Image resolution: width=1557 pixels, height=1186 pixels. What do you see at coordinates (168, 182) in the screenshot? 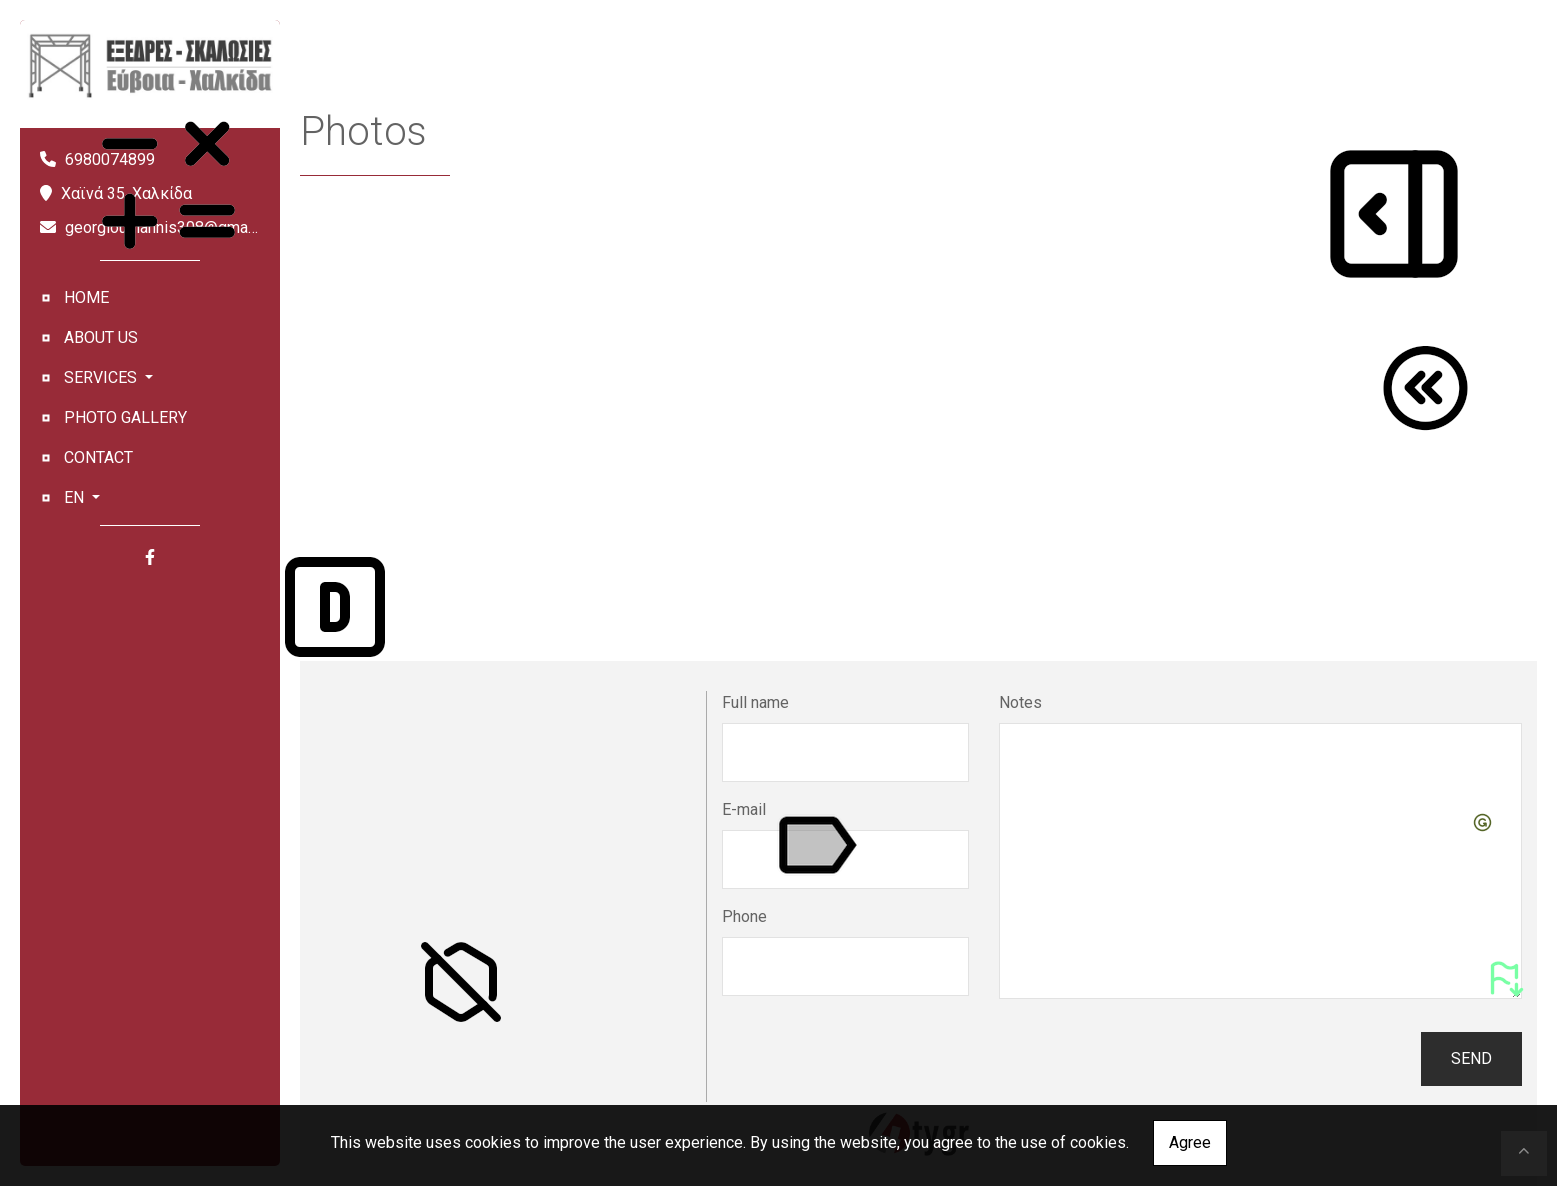
I see `open calculator or math tools` at bounding box center [168, 182].